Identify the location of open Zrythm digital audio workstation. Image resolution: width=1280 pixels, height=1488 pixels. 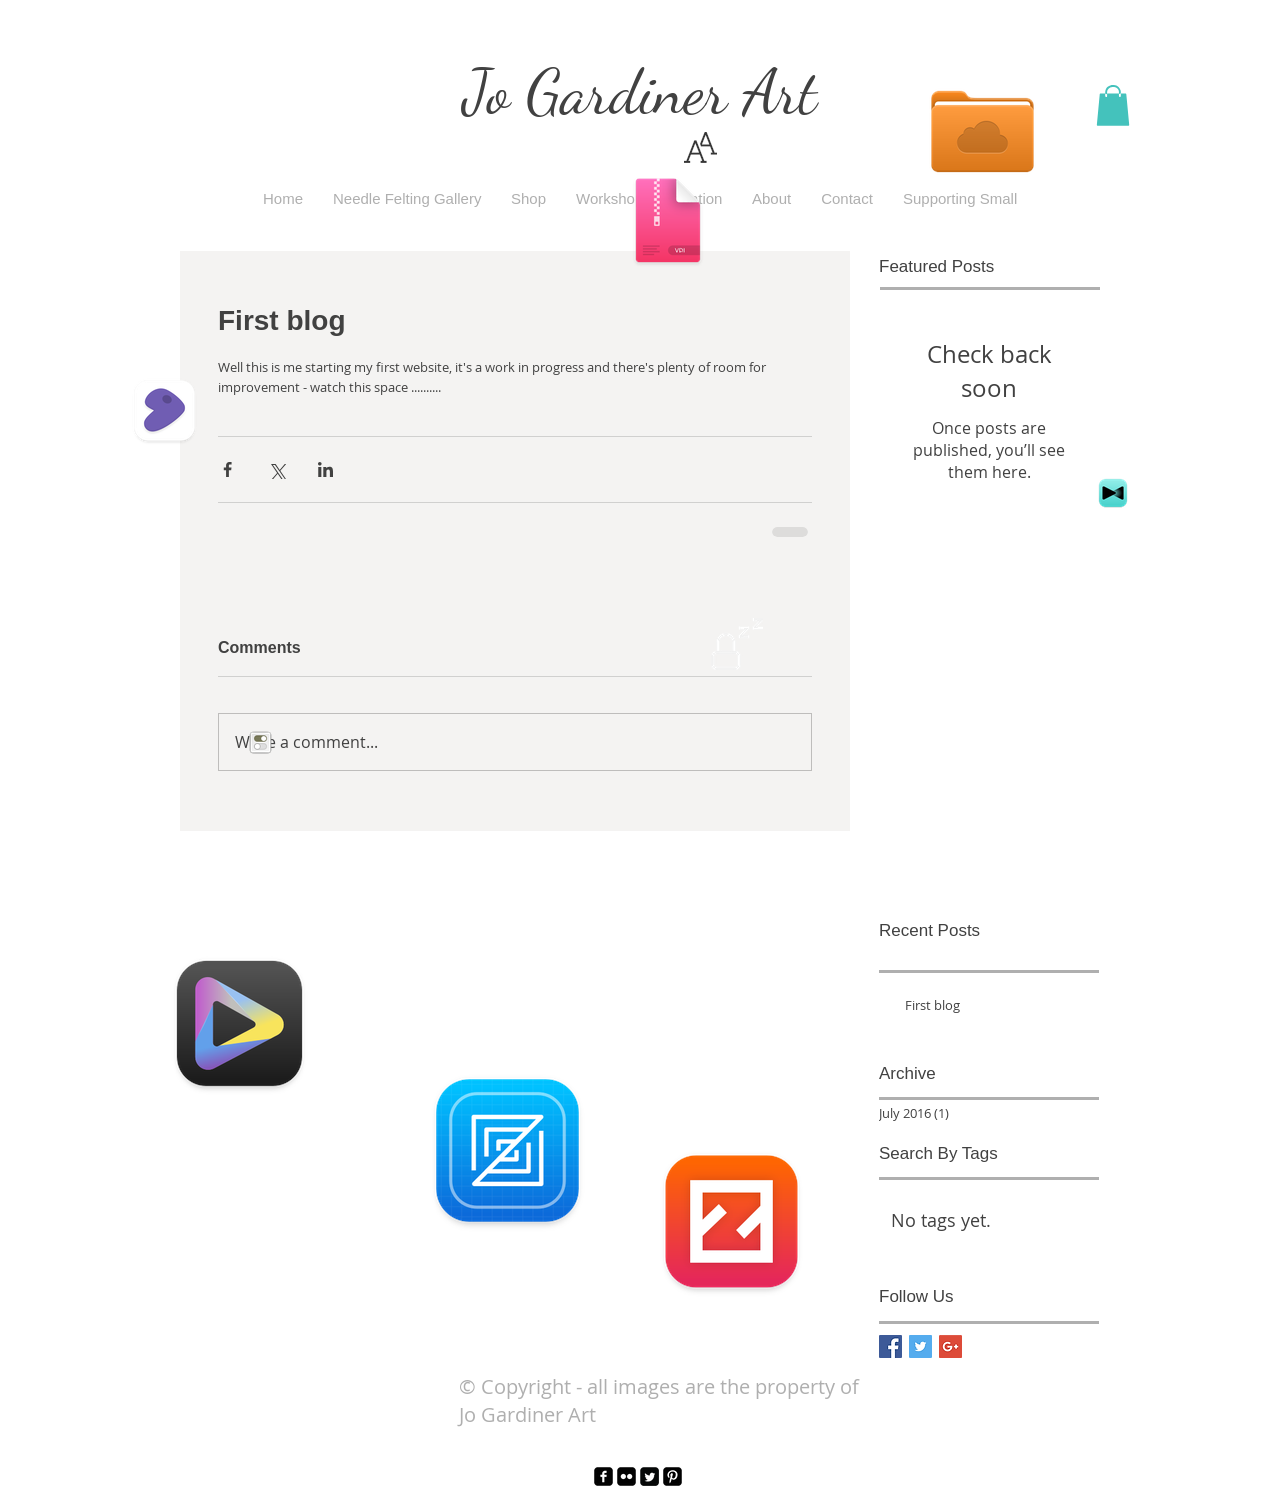
(731, 1221).